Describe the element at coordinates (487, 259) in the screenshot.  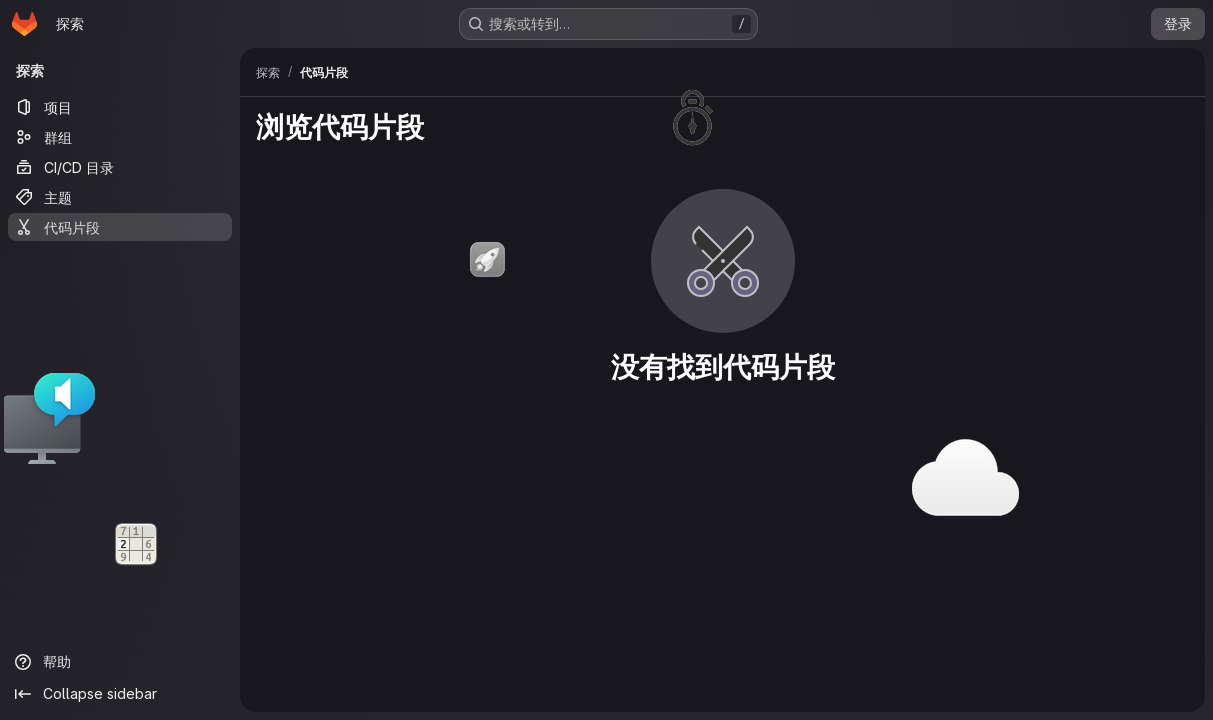
I see `open the games app or game center` at that location.